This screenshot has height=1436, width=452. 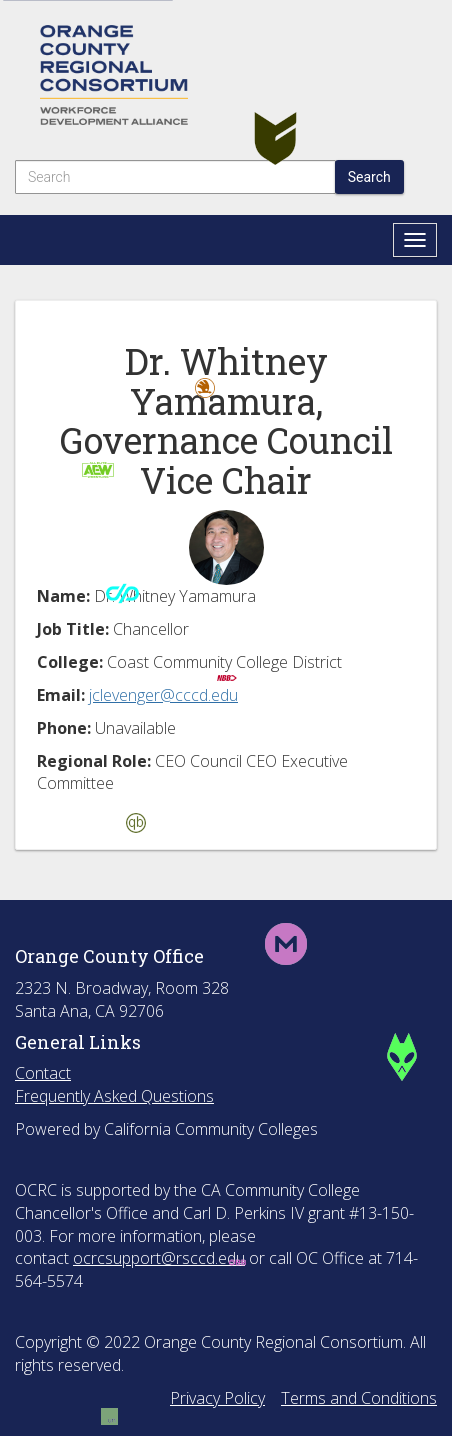 I want to click on visit the All Elite Wrestling website, so click(x=98, y=470).